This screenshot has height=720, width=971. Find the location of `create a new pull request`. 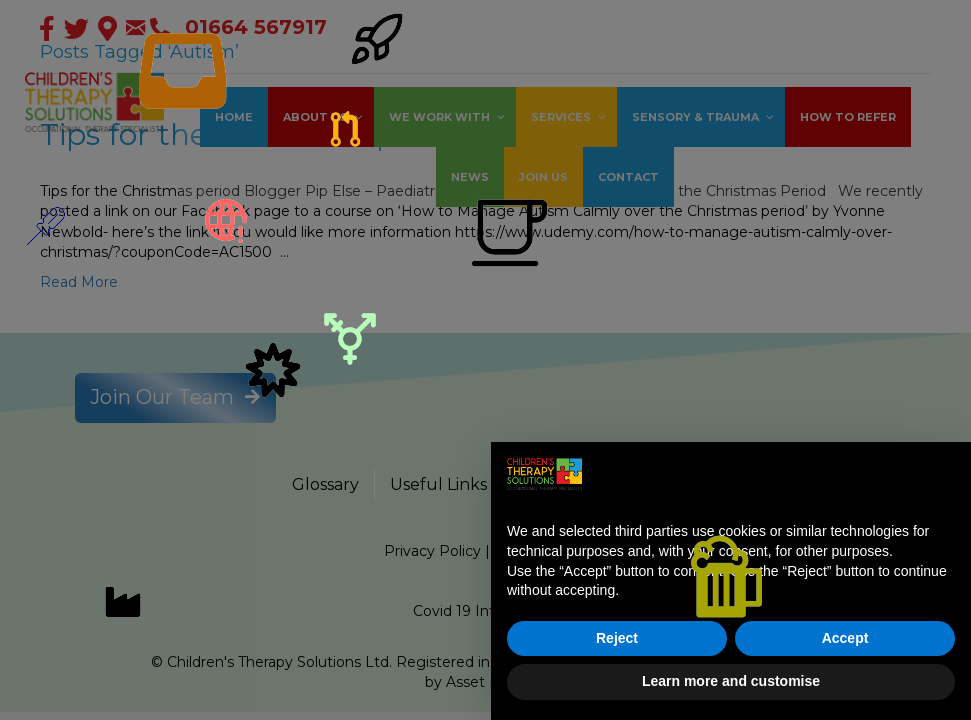

create a new pull request is located at coordinates (345, 129).